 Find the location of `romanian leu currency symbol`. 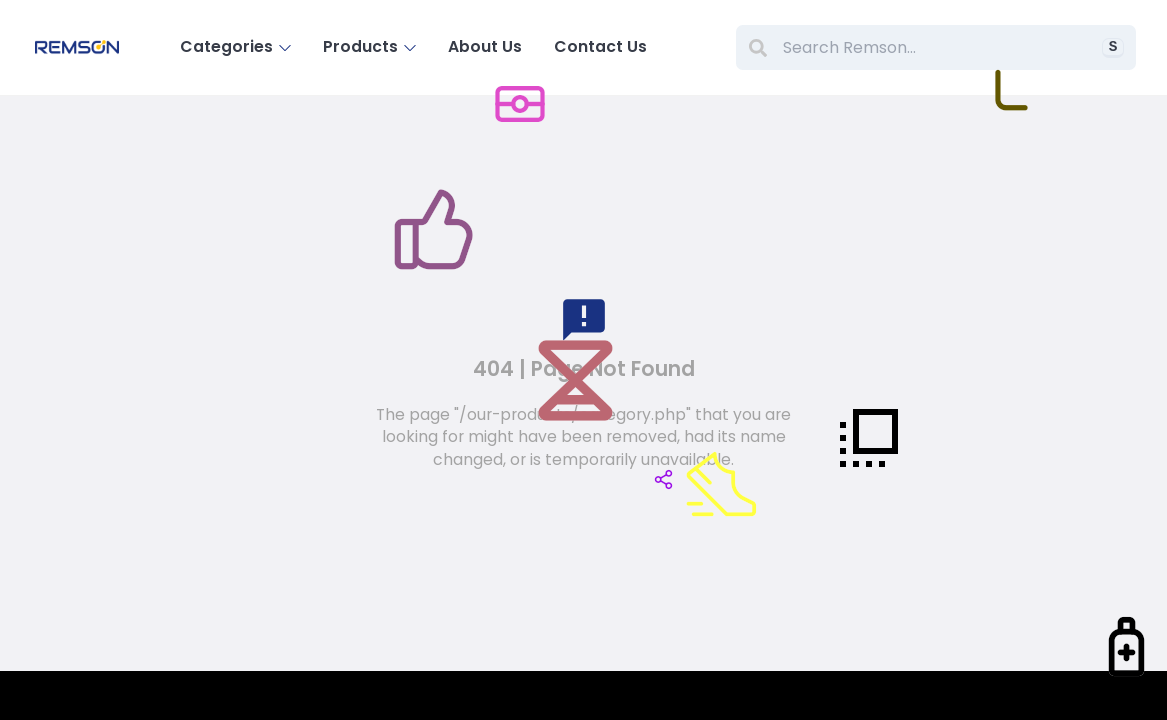

romanian leu currency symbol is located at coordinates (1011, 91).